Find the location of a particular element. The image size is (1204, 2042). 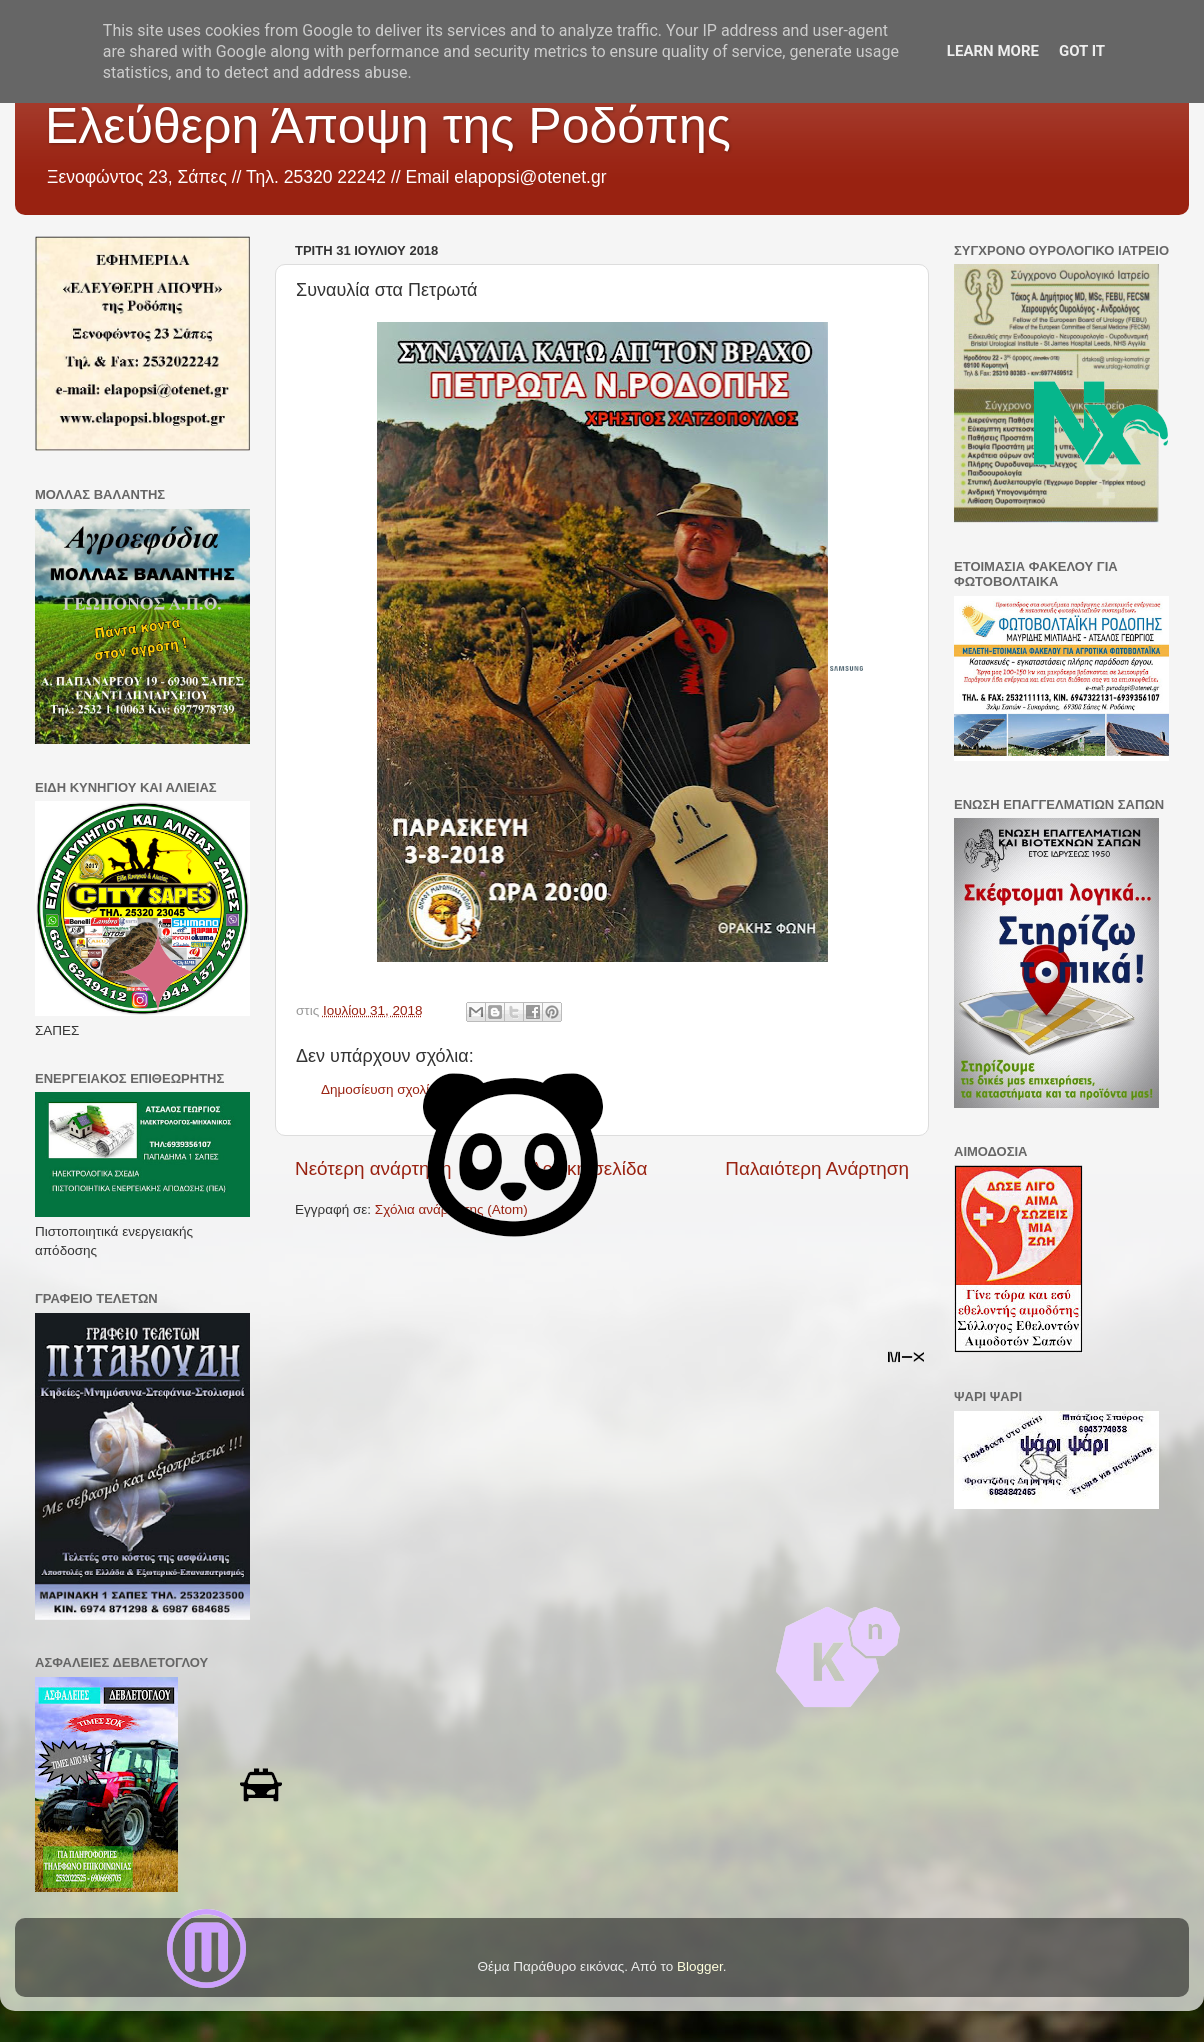

open Google Gemini AI assistant is located at coordinates (158, 972).